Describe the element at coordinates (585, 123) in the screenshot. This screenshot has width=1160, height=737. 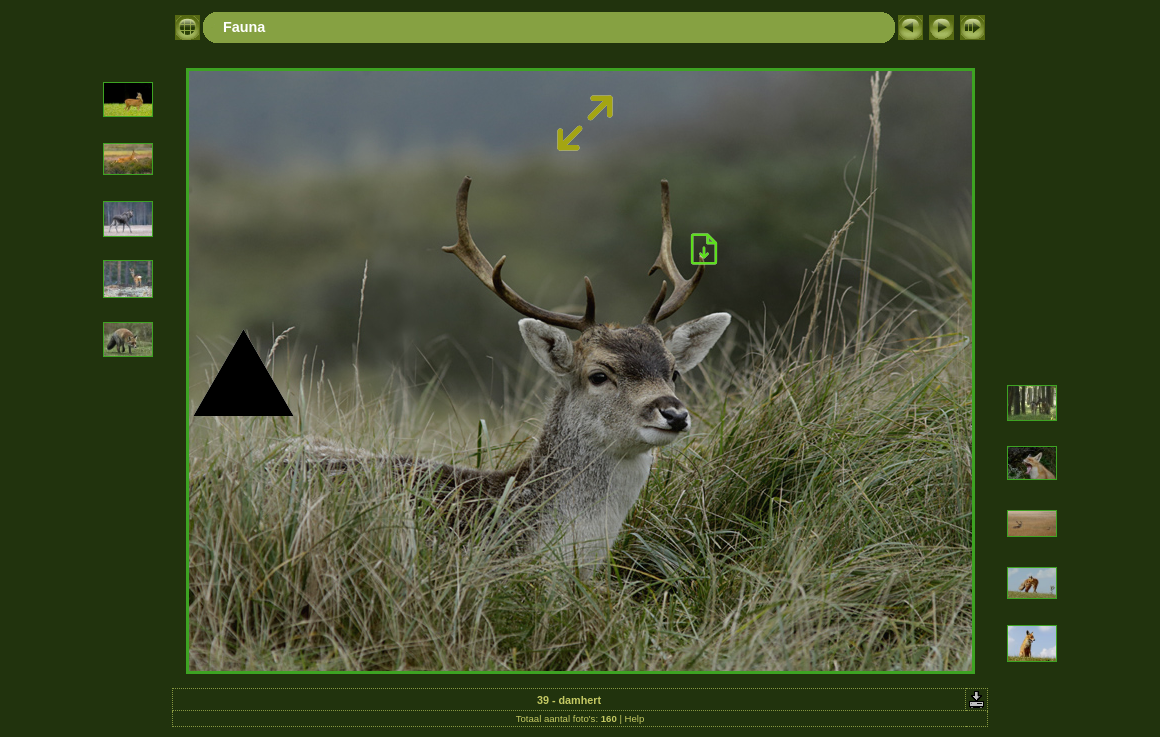
I see `expand to fullscreen mode` at that location.